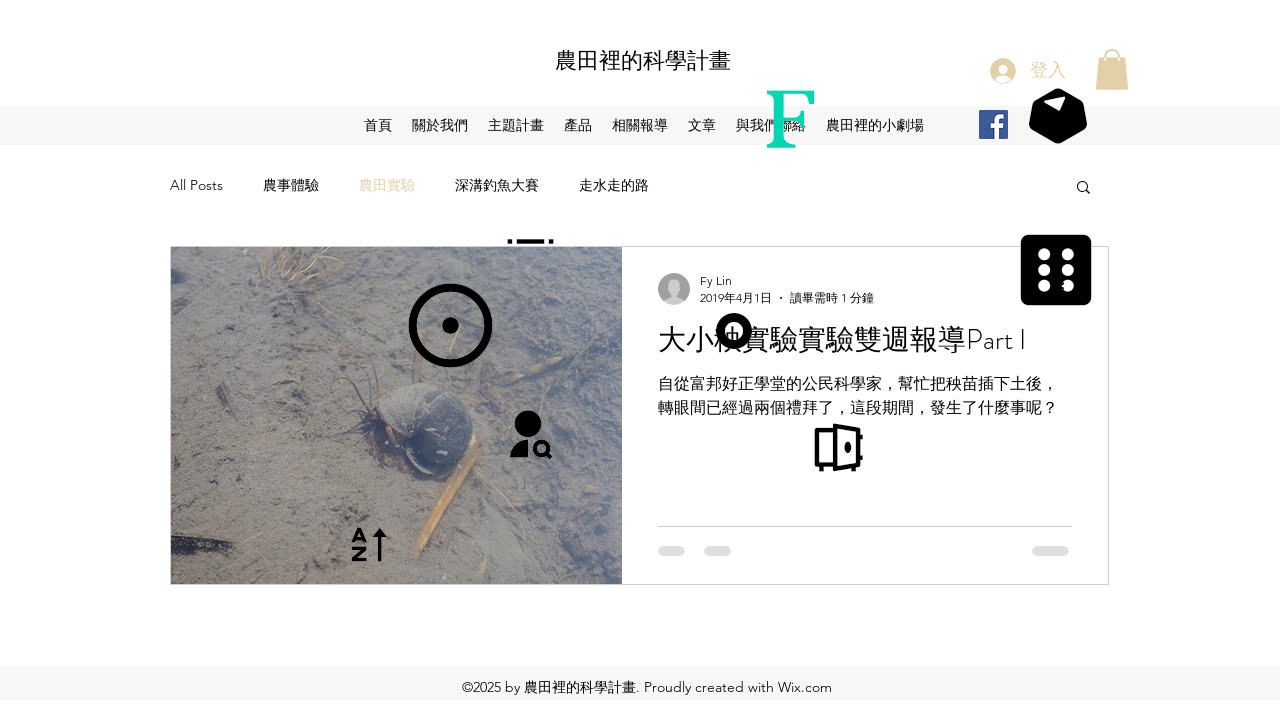 This screenshot has height=720, width=1280. What do you see at coordinates (368, 544) in the screenshot?
I see `sort items alphabetically in descending order (Z to A)` at bounding box center [368, 544].